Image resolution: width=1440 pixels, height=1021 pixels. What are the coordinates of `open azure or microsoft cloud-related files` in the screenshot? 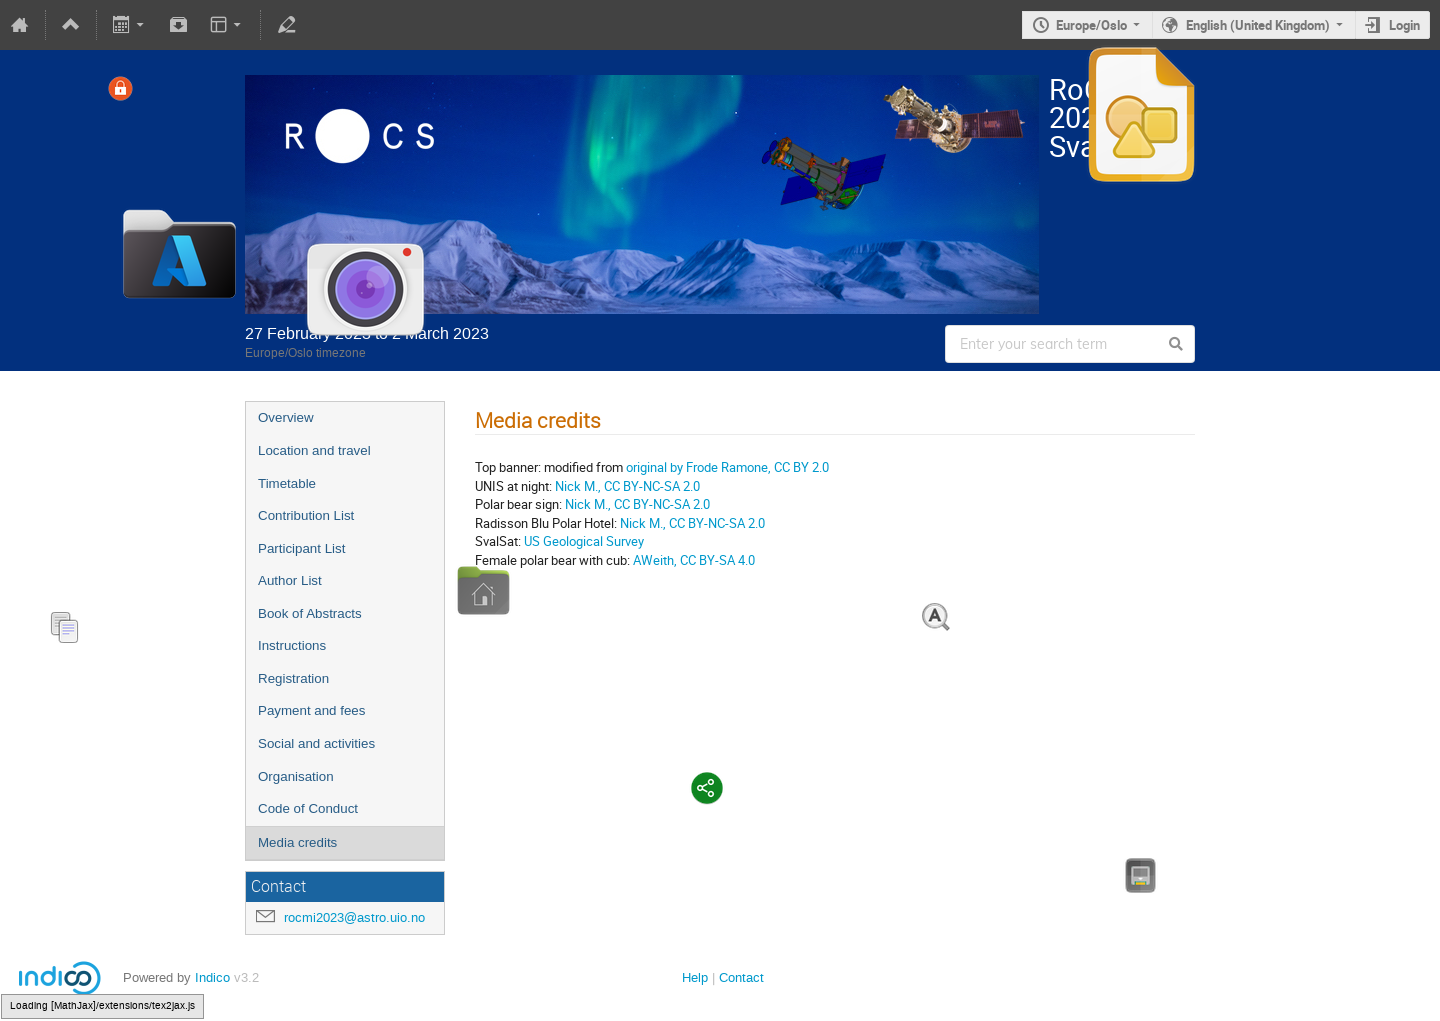 It's located at (179, 257).